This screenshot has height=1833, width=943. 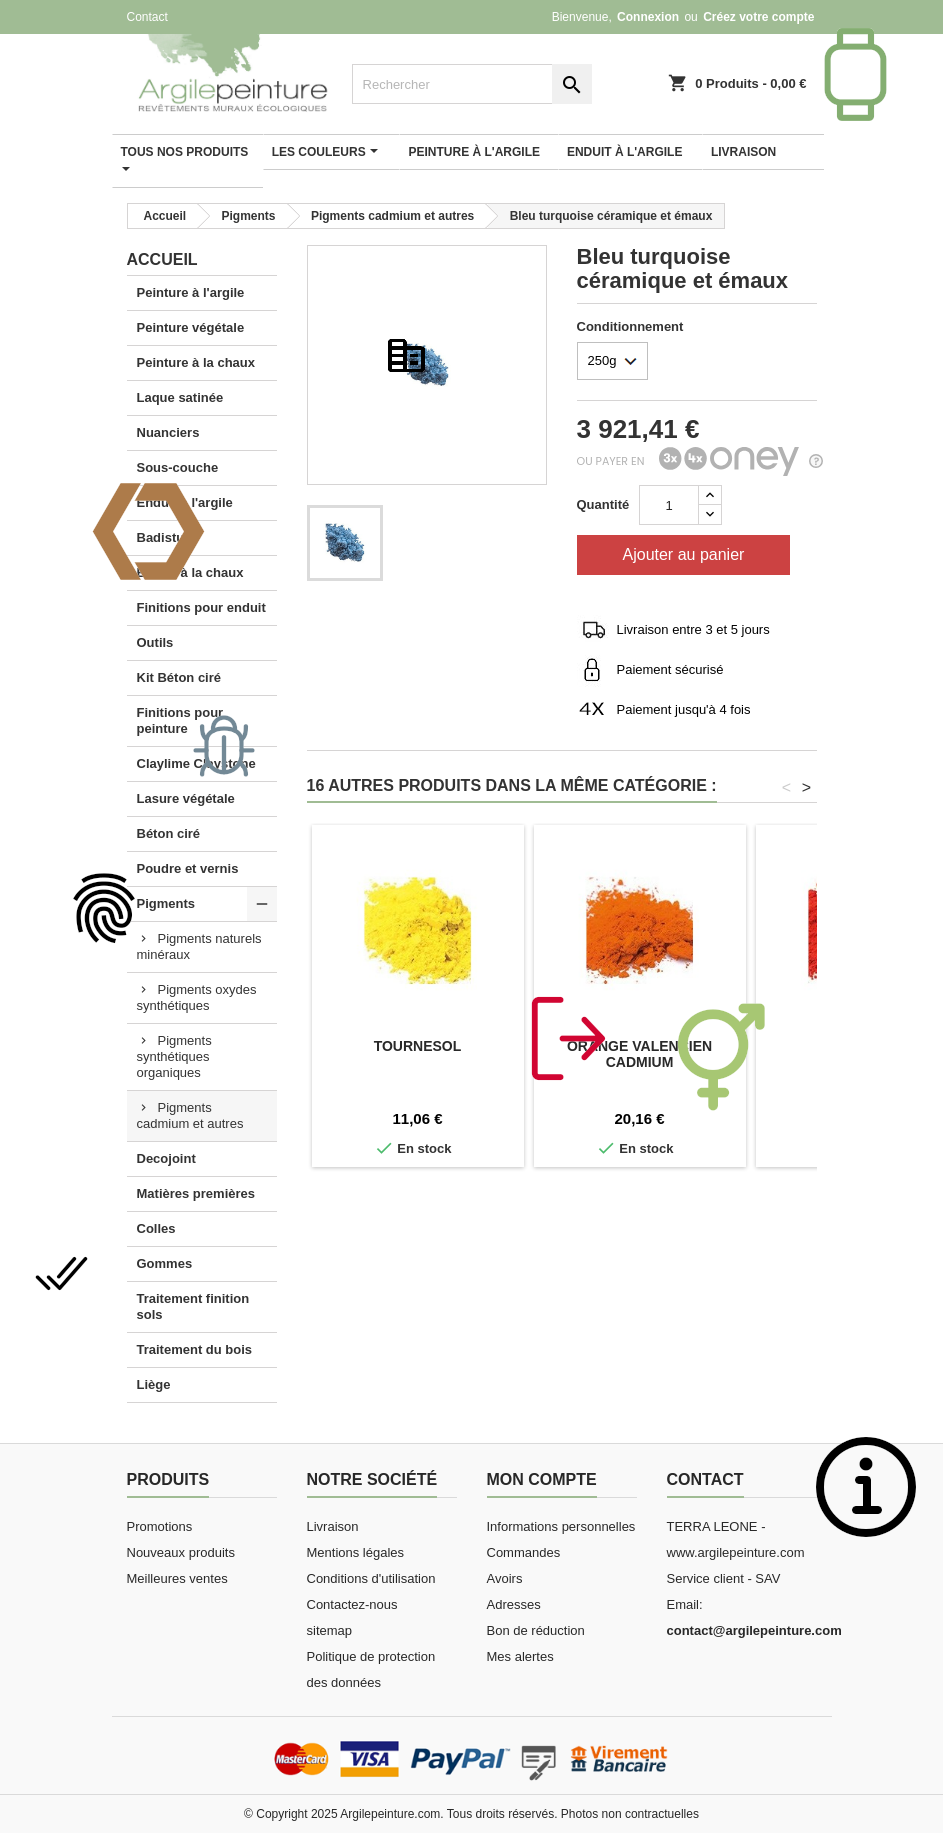 What do you see at coordinates (406, 355) in the screenshot?
I see `view company or organization details` at bounding box center [406, 355].